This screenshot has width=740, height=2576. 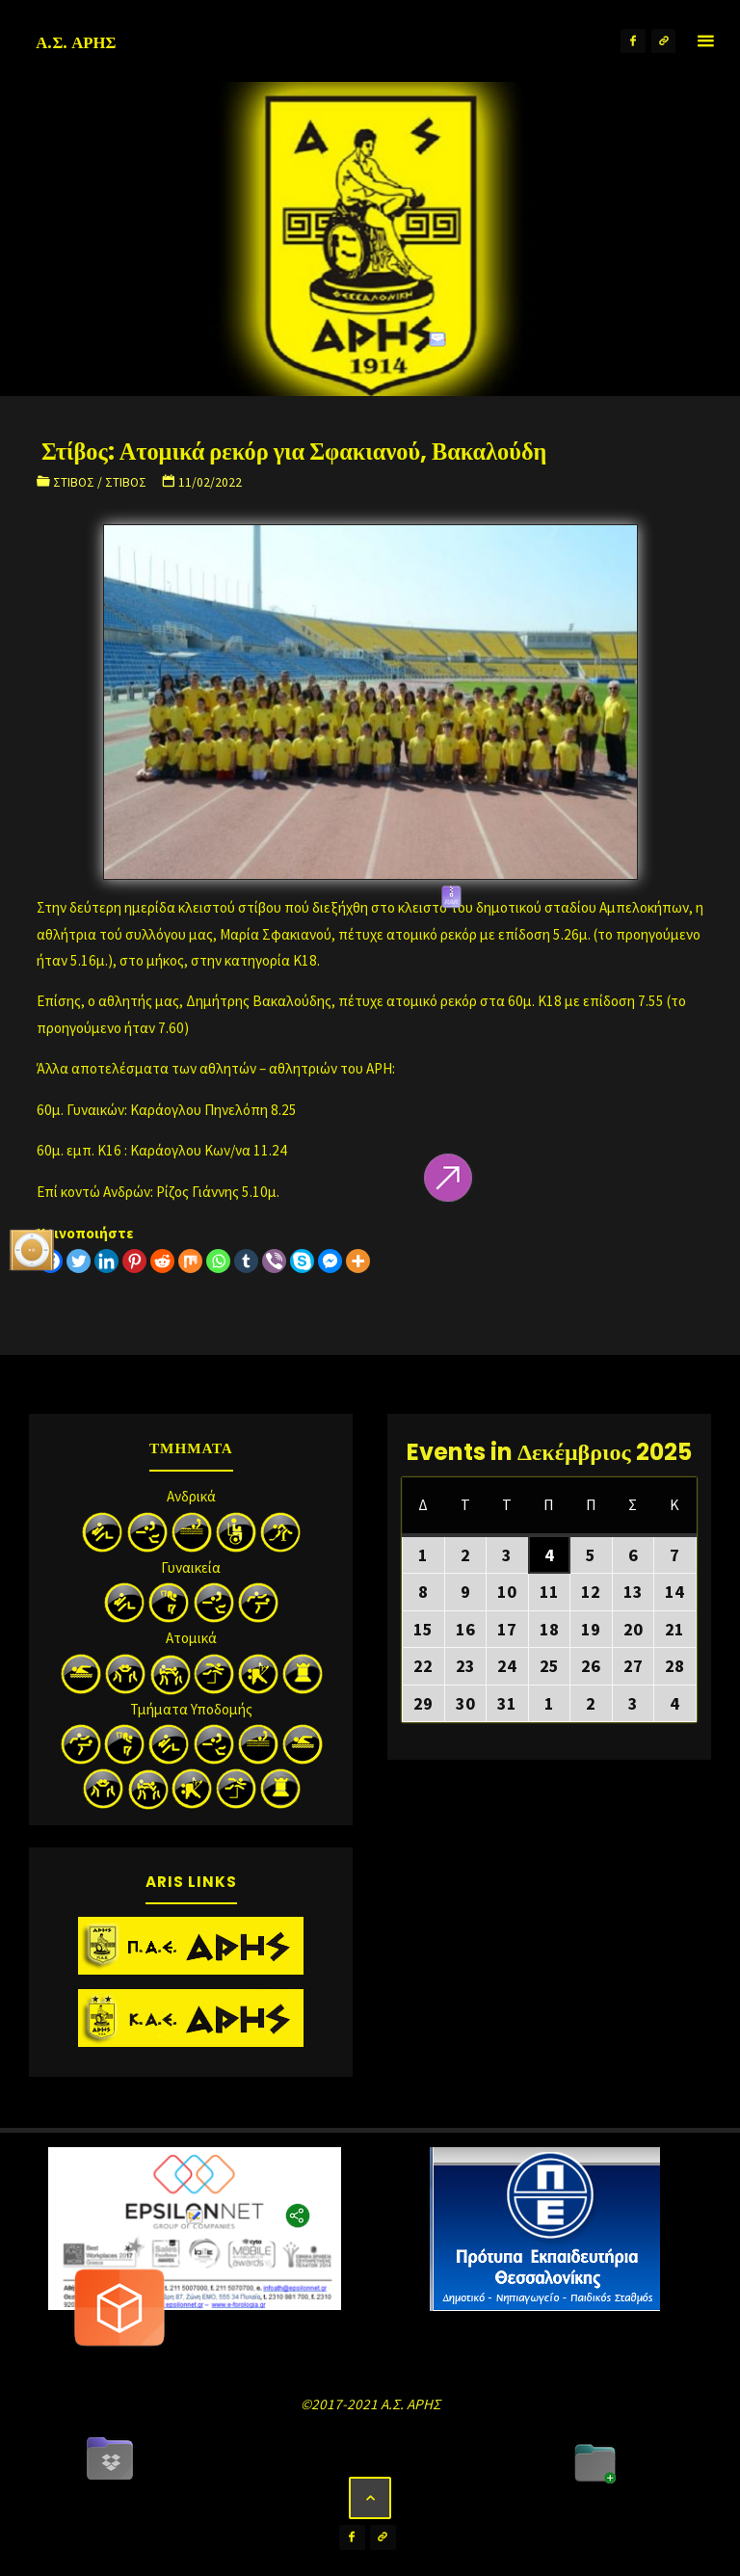 I want to click on open your Dropbox synced folder, so click(x=110, y=2458).